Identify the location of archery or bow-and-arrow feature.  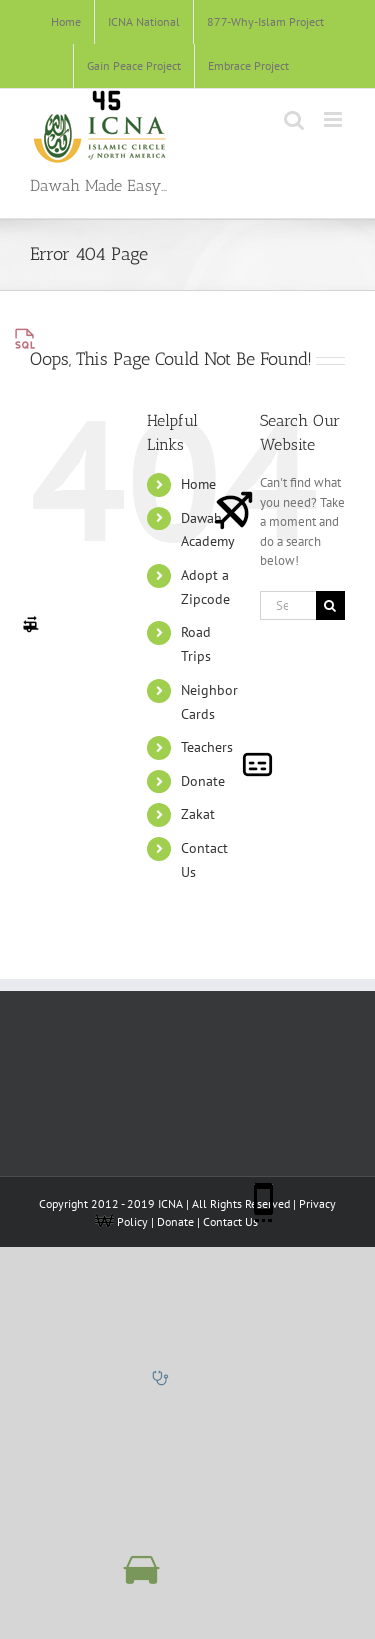
(233, 510).